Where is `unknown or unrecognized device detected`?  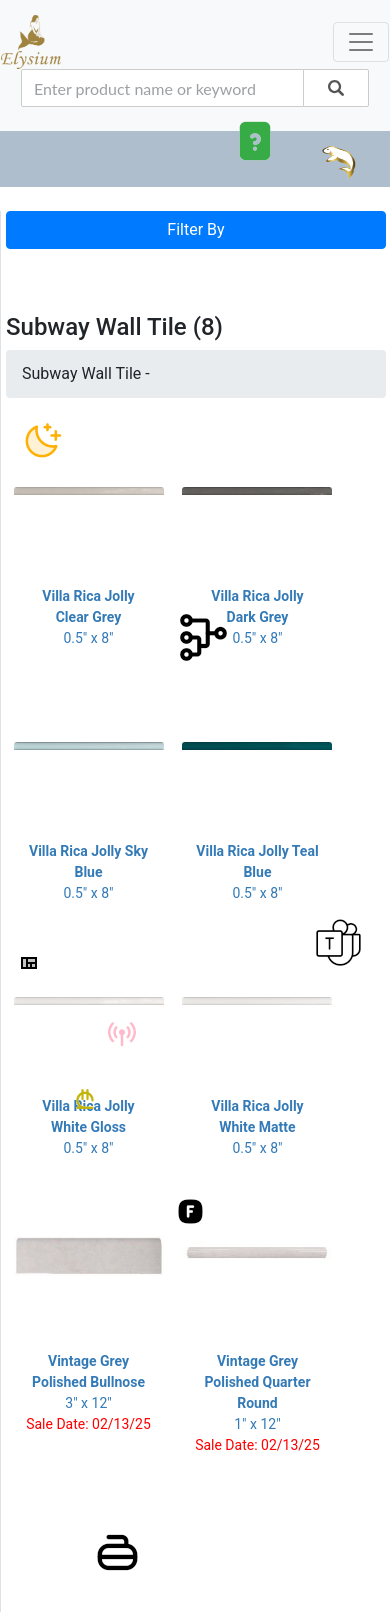
unknown or unrecognized device detected is located at coordinates (255, 141).